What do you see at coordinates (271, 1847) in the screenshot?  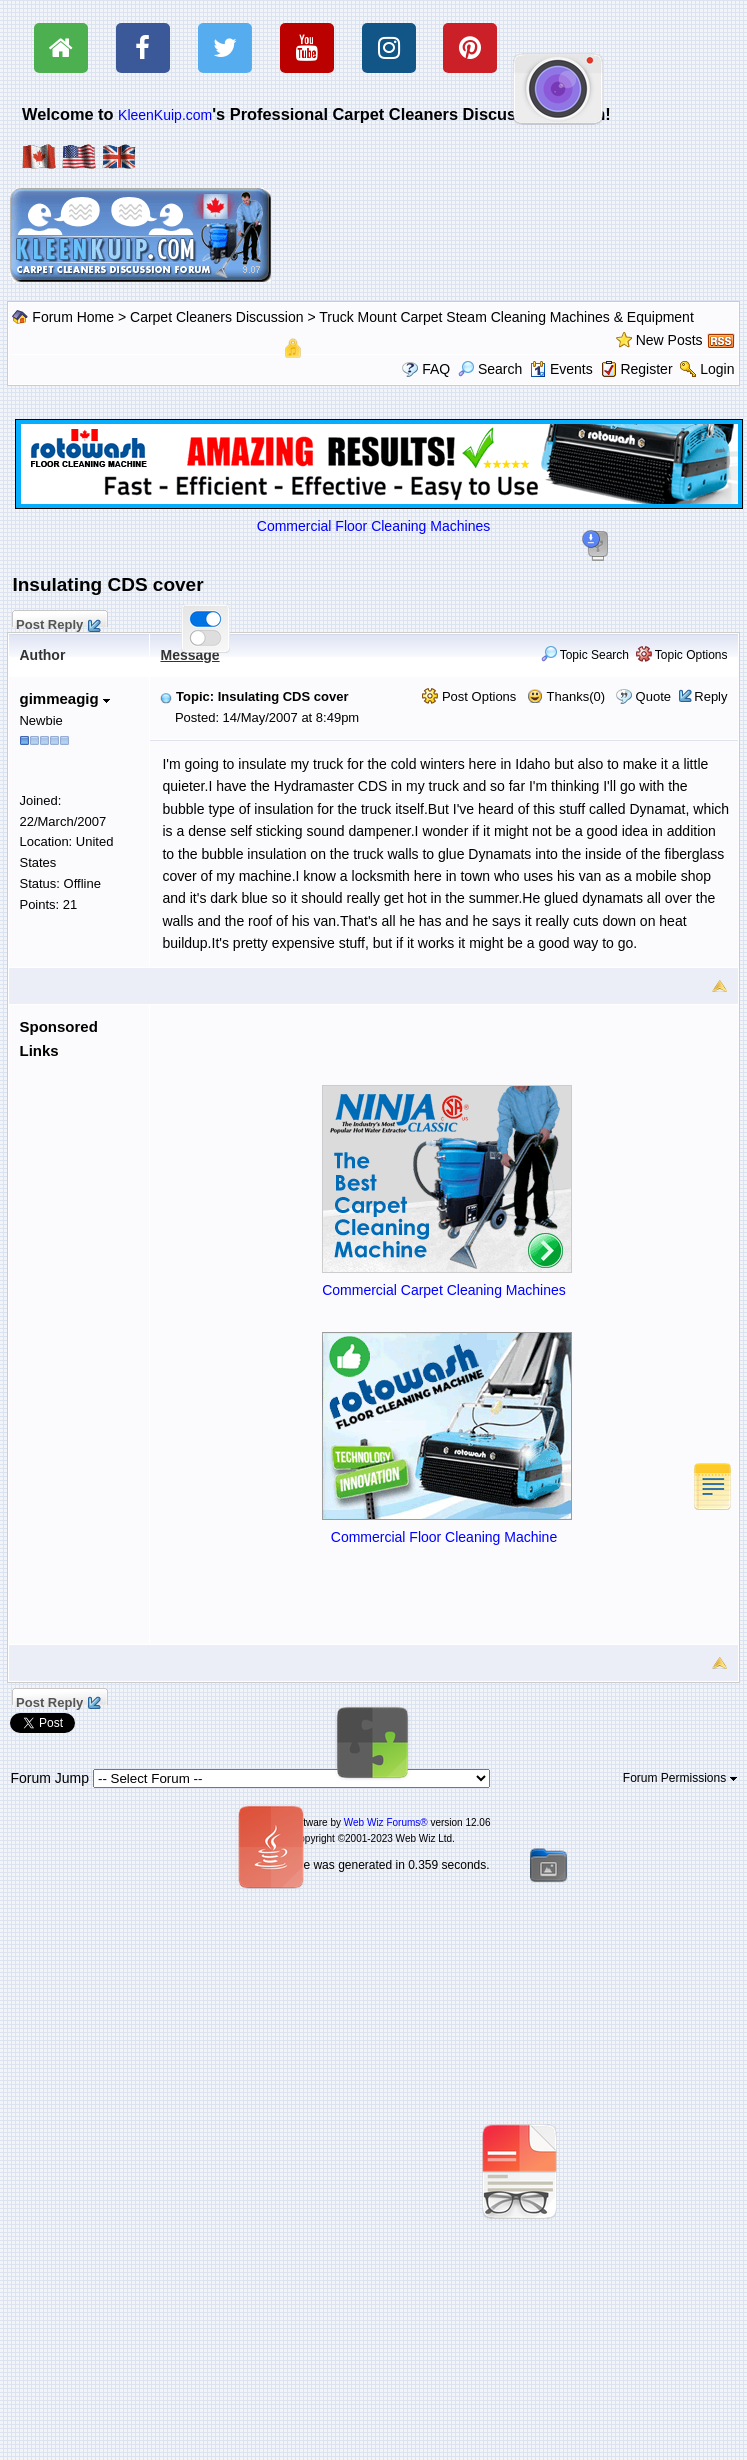 I see `java archive file (.jar) type indicator` at bounding box center [271, 1847].